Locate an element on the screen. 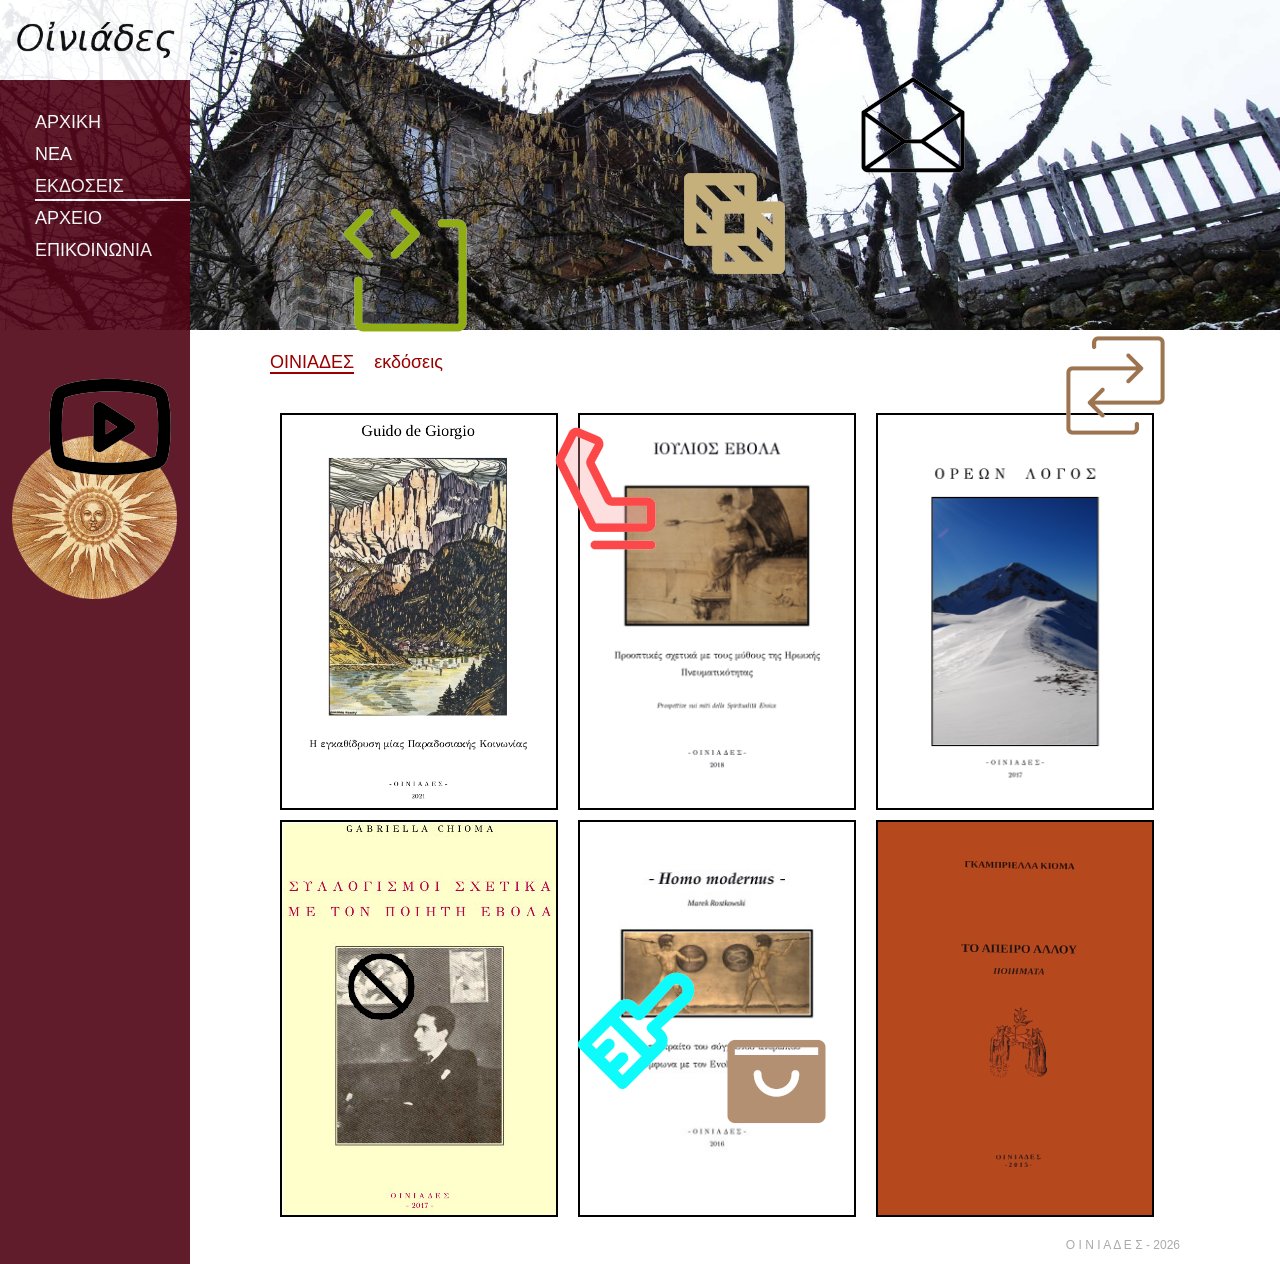 This screenshot has width=1280, height=1264. view an opened or read email is located at coordinates (913, 129).